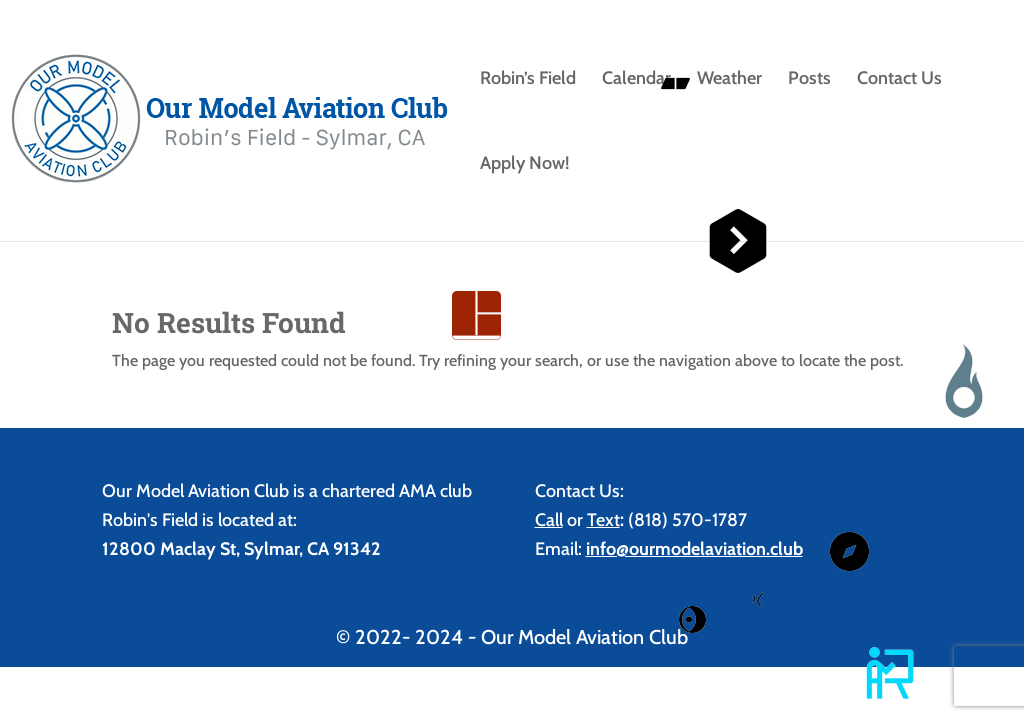 This screenshot has height=720, width=1024. Describe the element at coordinates (692, 619) in the screenshot. I see `icomoon icon font service logo` at that location.